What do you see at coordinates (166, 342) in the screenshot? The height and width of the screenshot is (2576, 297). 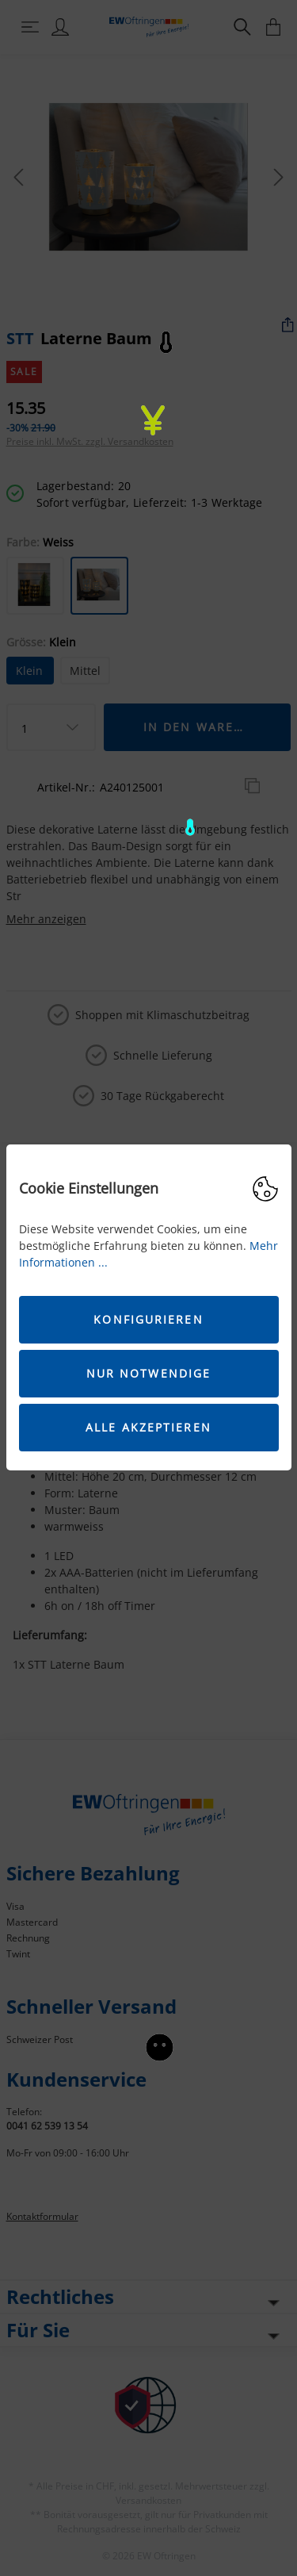 I see `indicates maximum temperature level` at bounding box center [166, 342].